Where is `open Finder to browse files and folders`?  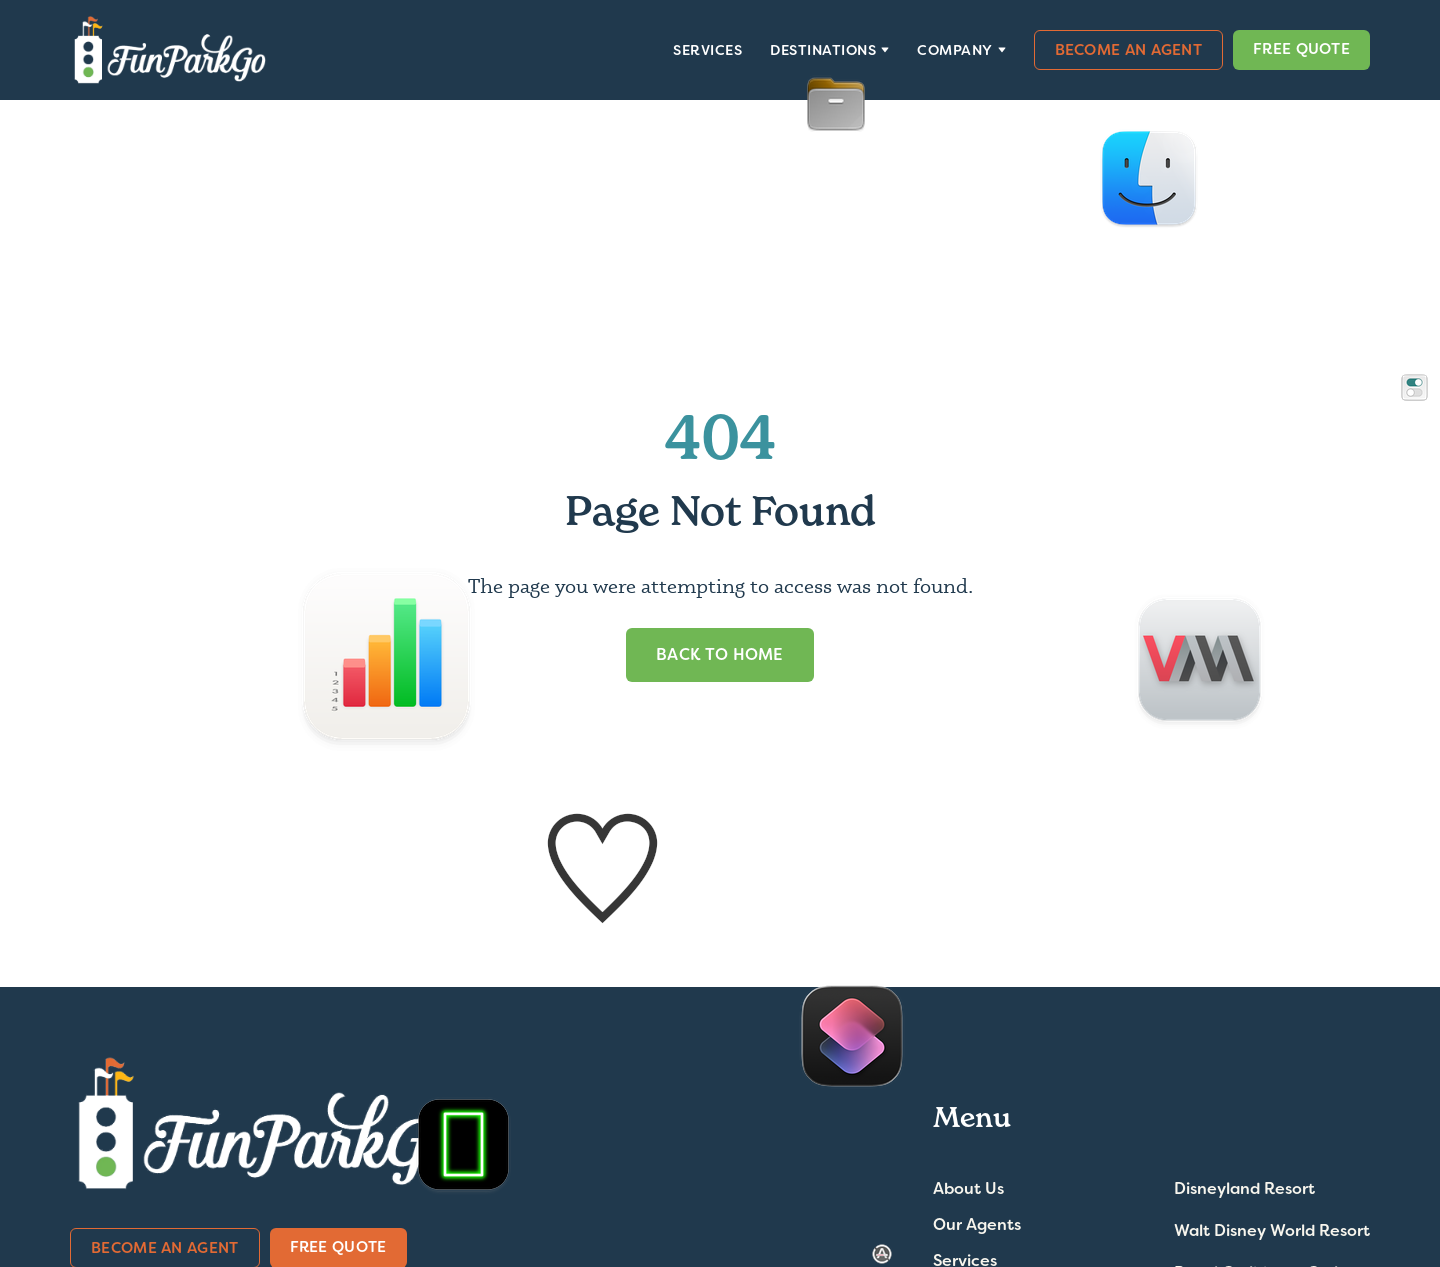
open Finder to browse files and folders is located at coordinates (1149, 178).